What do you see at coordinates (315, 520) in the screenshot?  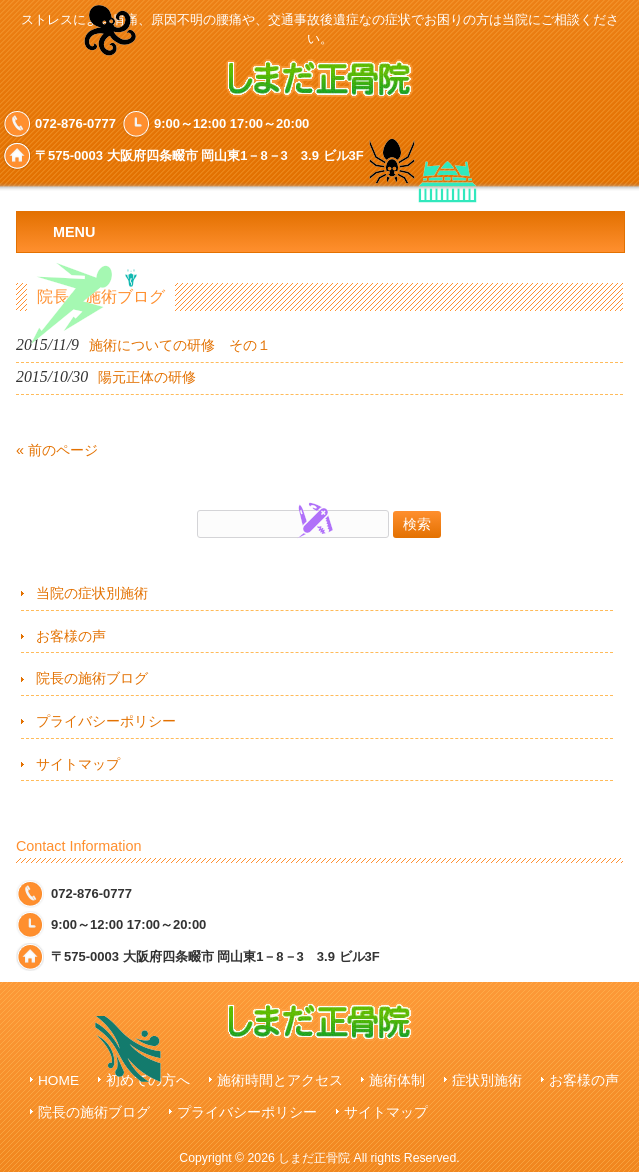 I see `access multi-tool or utility features` at bounding box center [315, 520].